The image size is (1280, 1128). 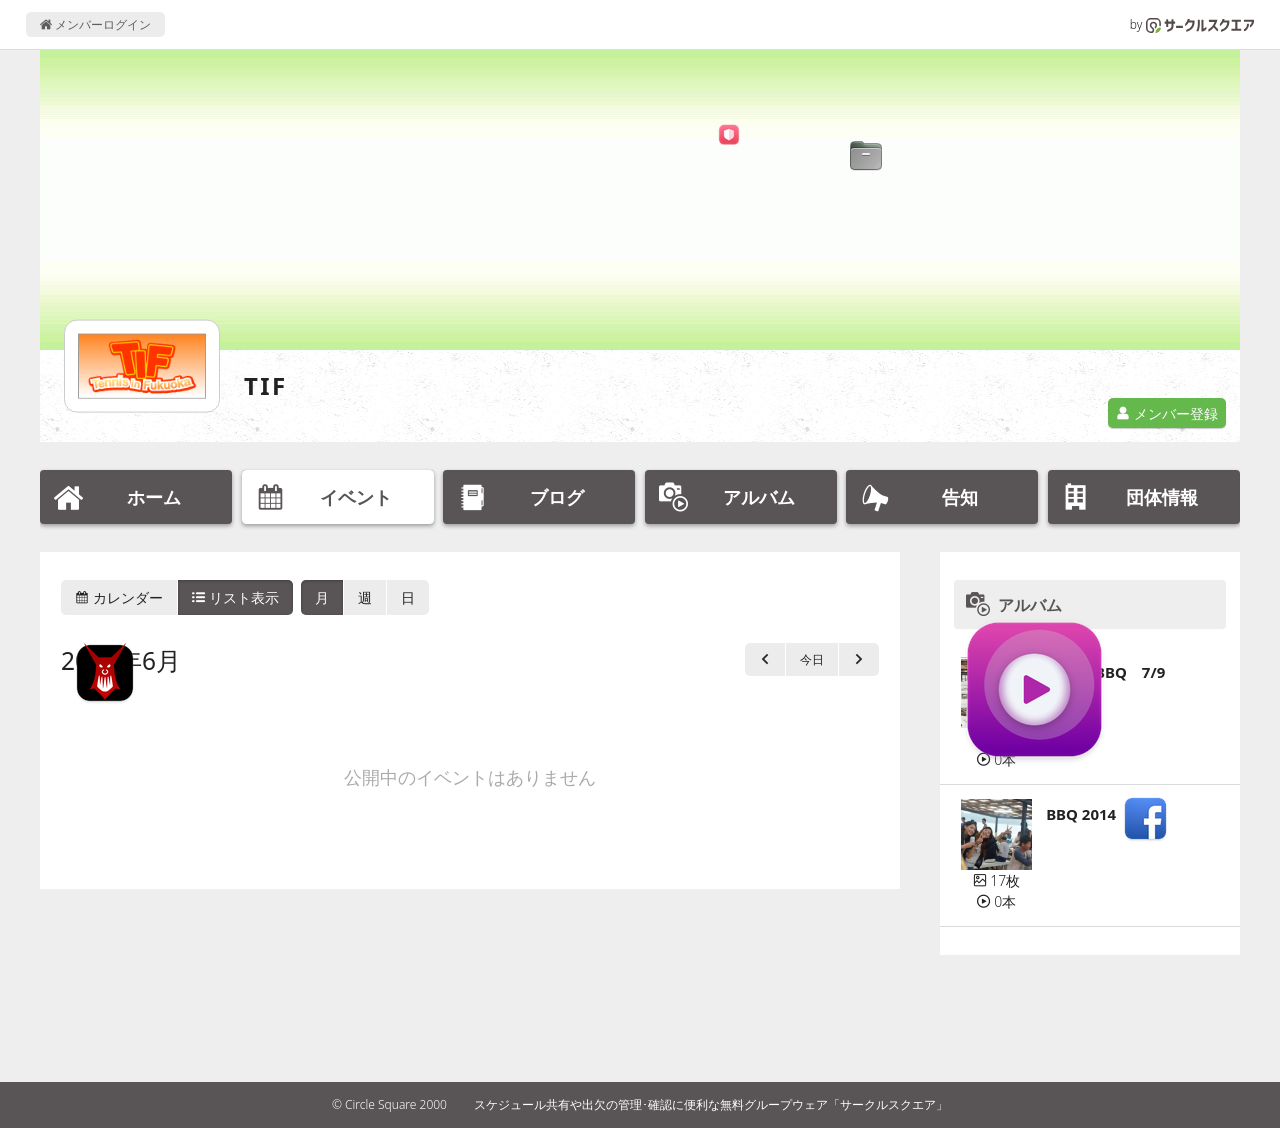 What do you see at coordinates (105, 673) in the screenshot?
I see `launch dungeon keeper game` at bounding box center [105, 673].